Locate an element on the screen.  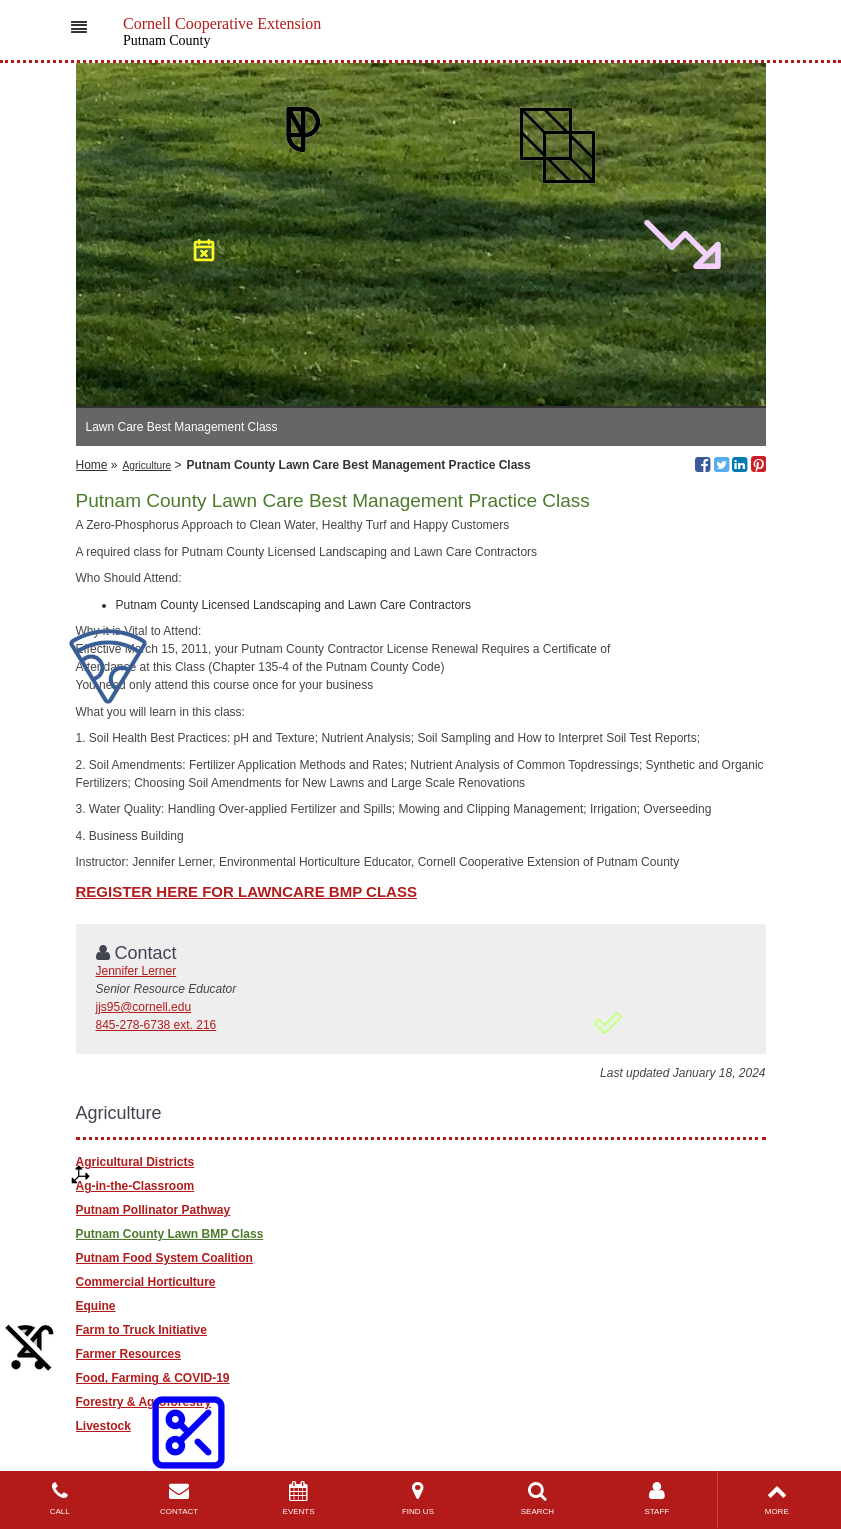
strollers not permitted in this area is located at coordinates (30, 1346).